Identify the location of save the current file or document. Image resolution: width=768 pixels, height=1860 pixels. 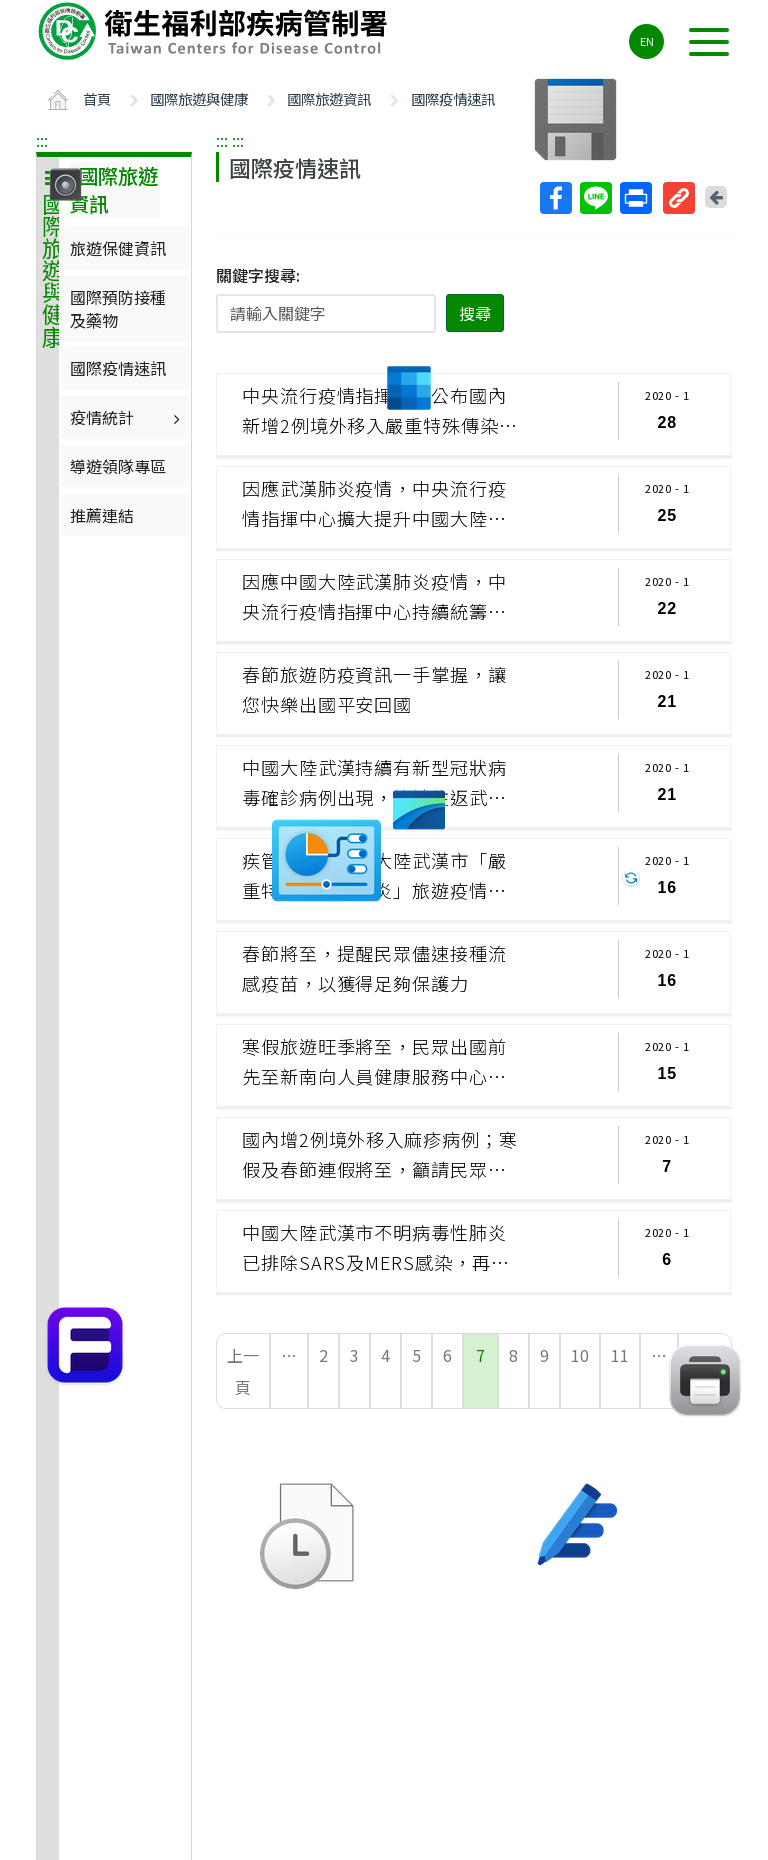
(575, 119).